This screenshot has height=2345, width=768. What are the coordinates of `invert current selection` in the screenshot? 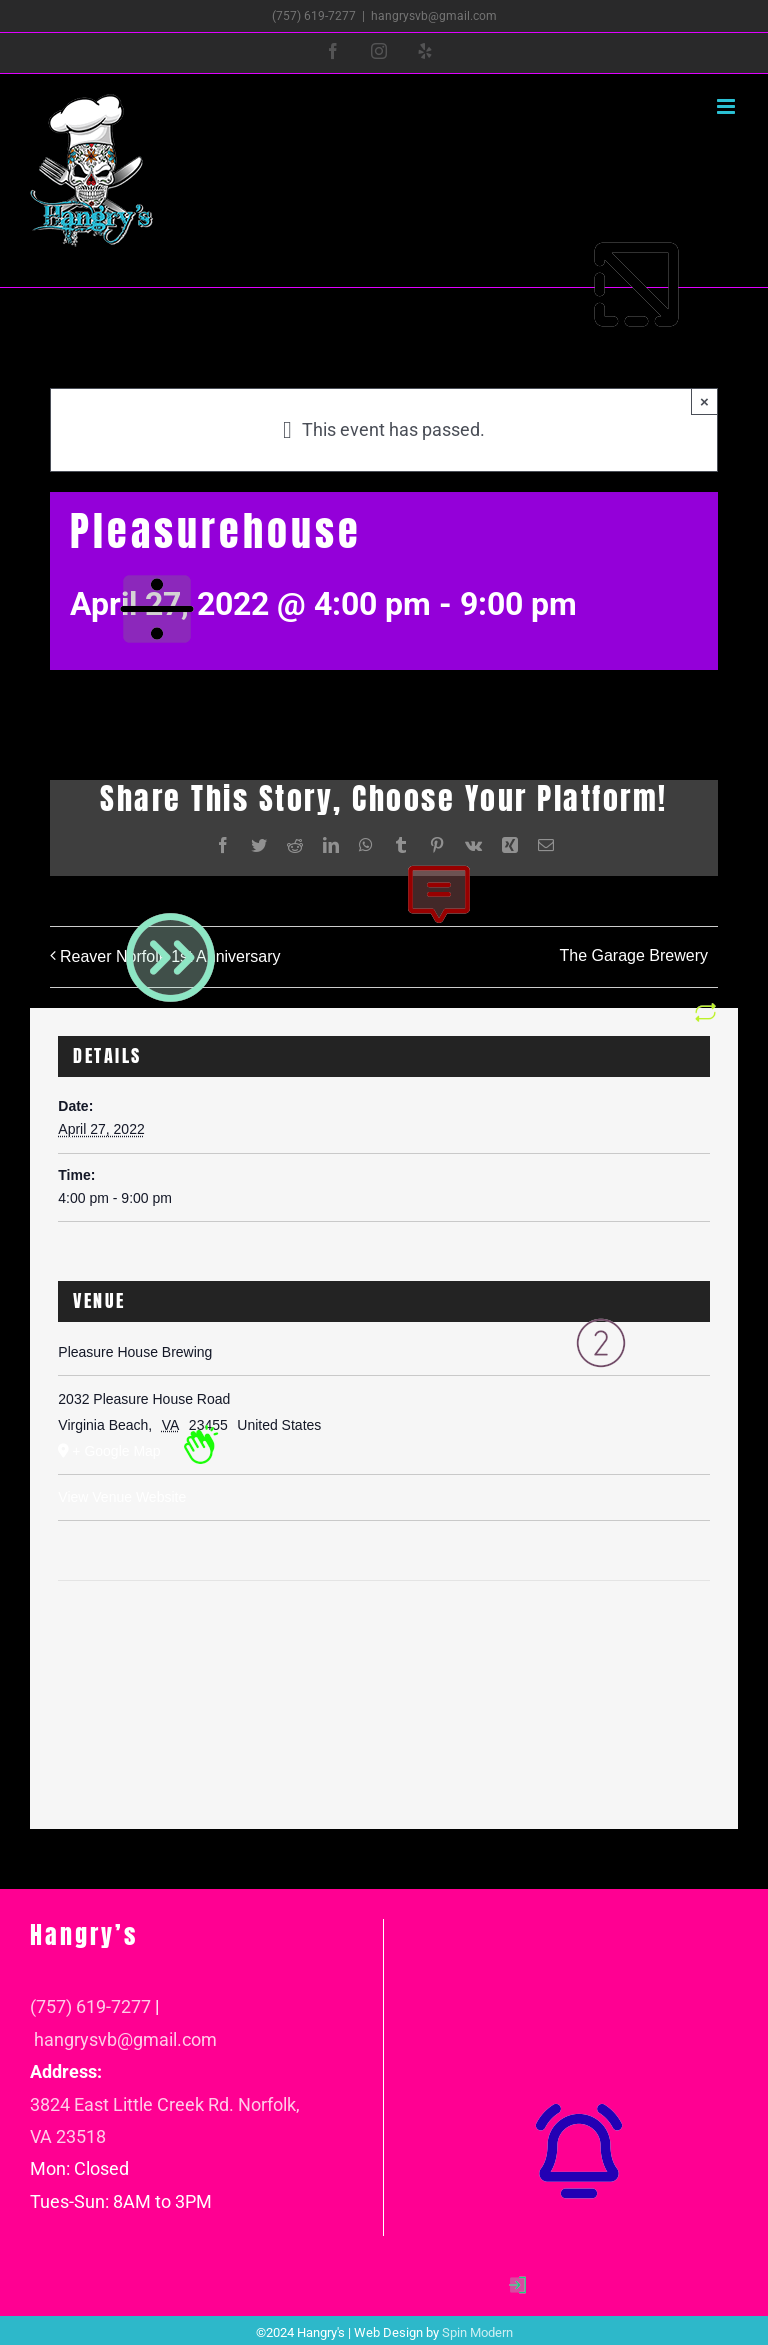 It's located at (636, 284).